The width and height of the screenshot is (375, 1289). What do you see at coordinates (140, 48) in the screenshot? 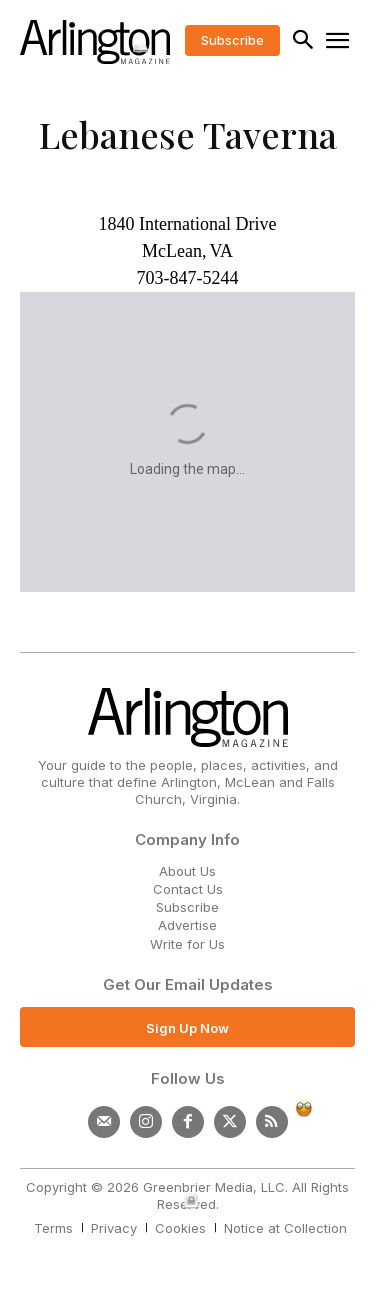
I see `access removable storage device` at bounding box center [140, 48].